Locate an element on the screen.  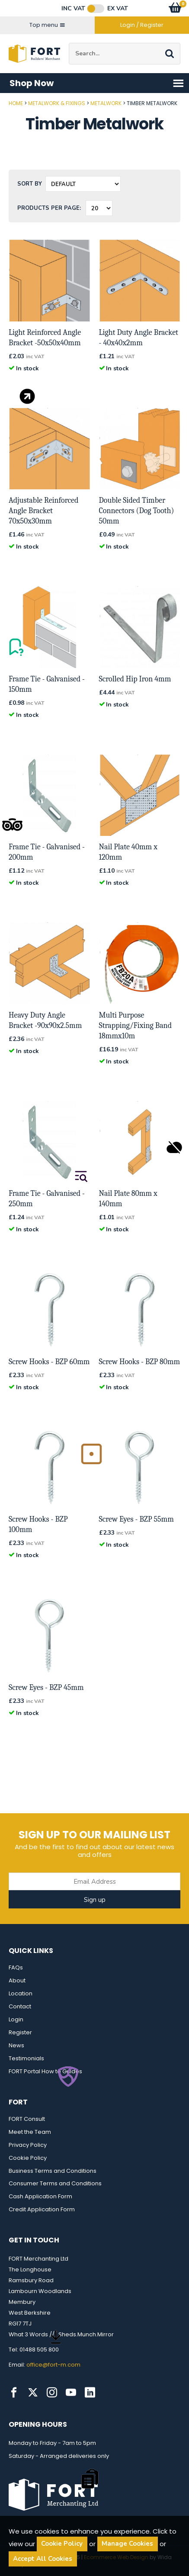
access bookmark help or FAQ is located at coordinates (15, 647).